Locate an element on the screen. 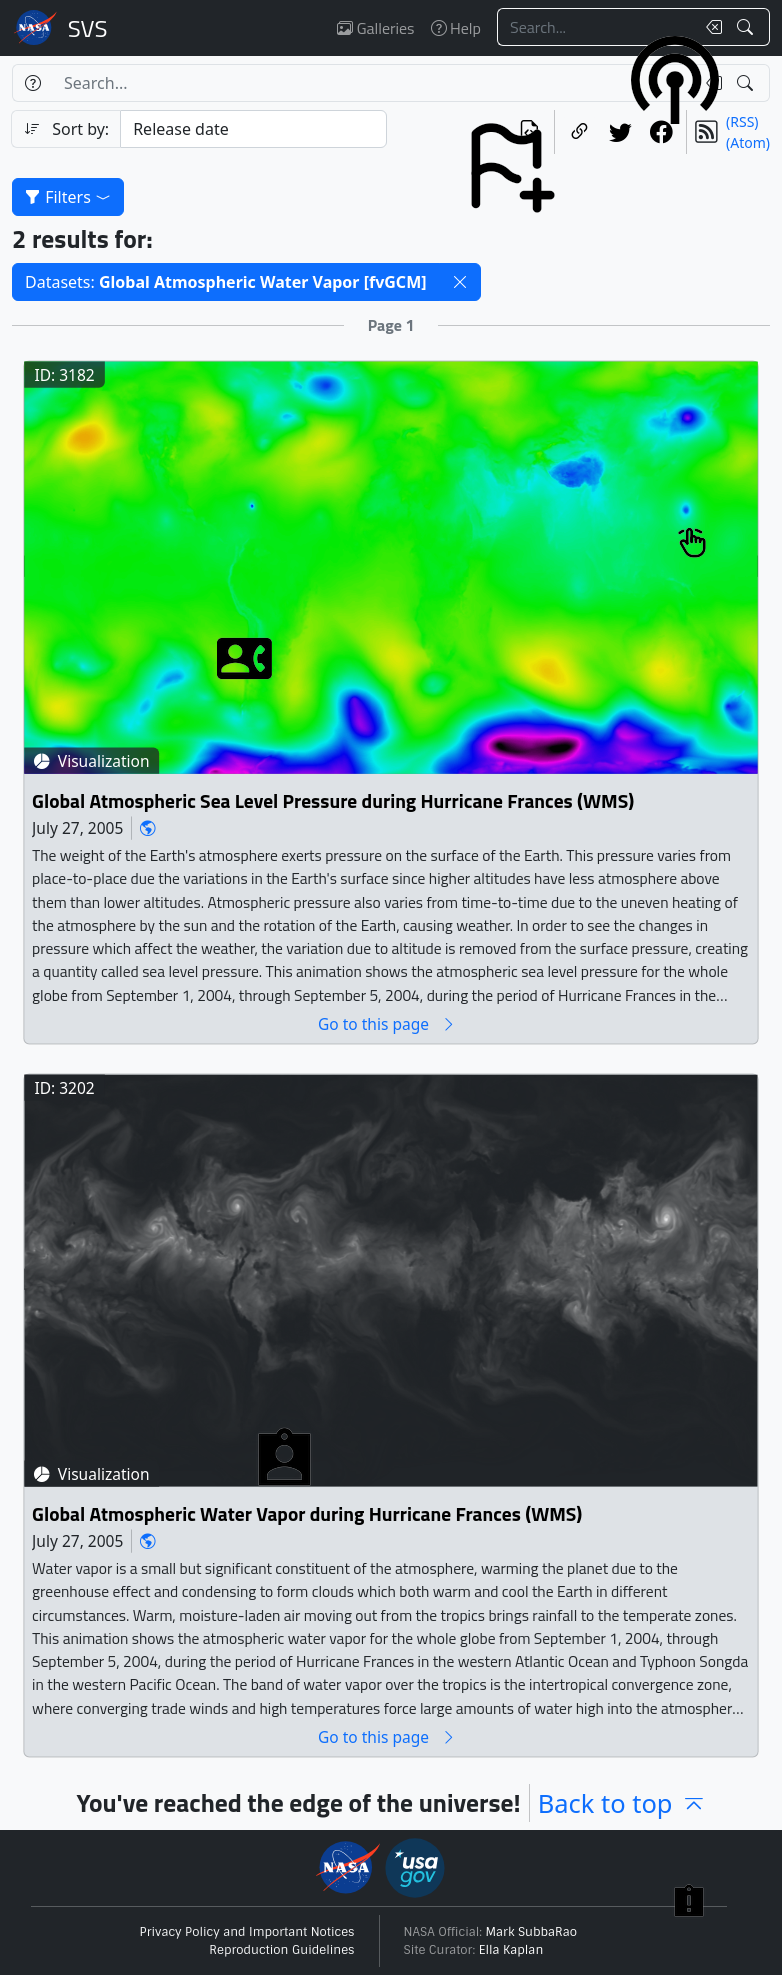 The width and height of the screenshot is (782, 1975). add a new flag or bookmark is located at coordinates (506, 164).